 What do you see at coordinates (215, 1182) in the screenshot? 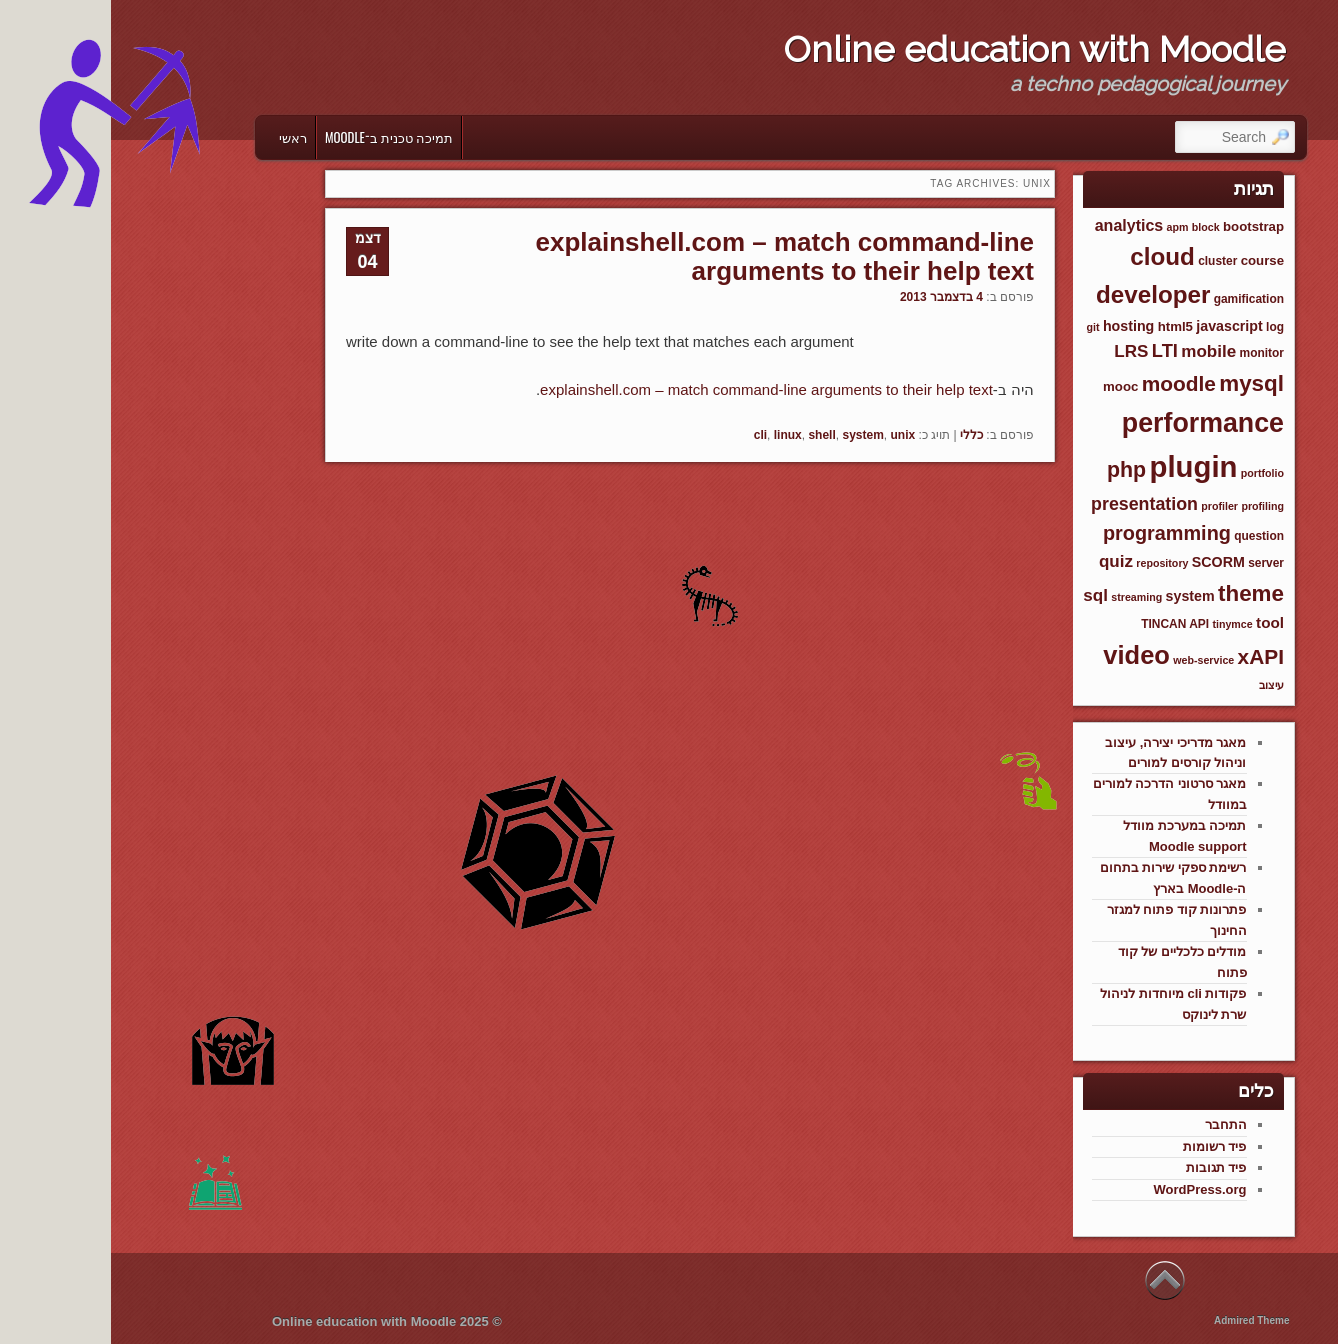
I see `open your spell book or magic abilities` at bounding box center [215, 1182].